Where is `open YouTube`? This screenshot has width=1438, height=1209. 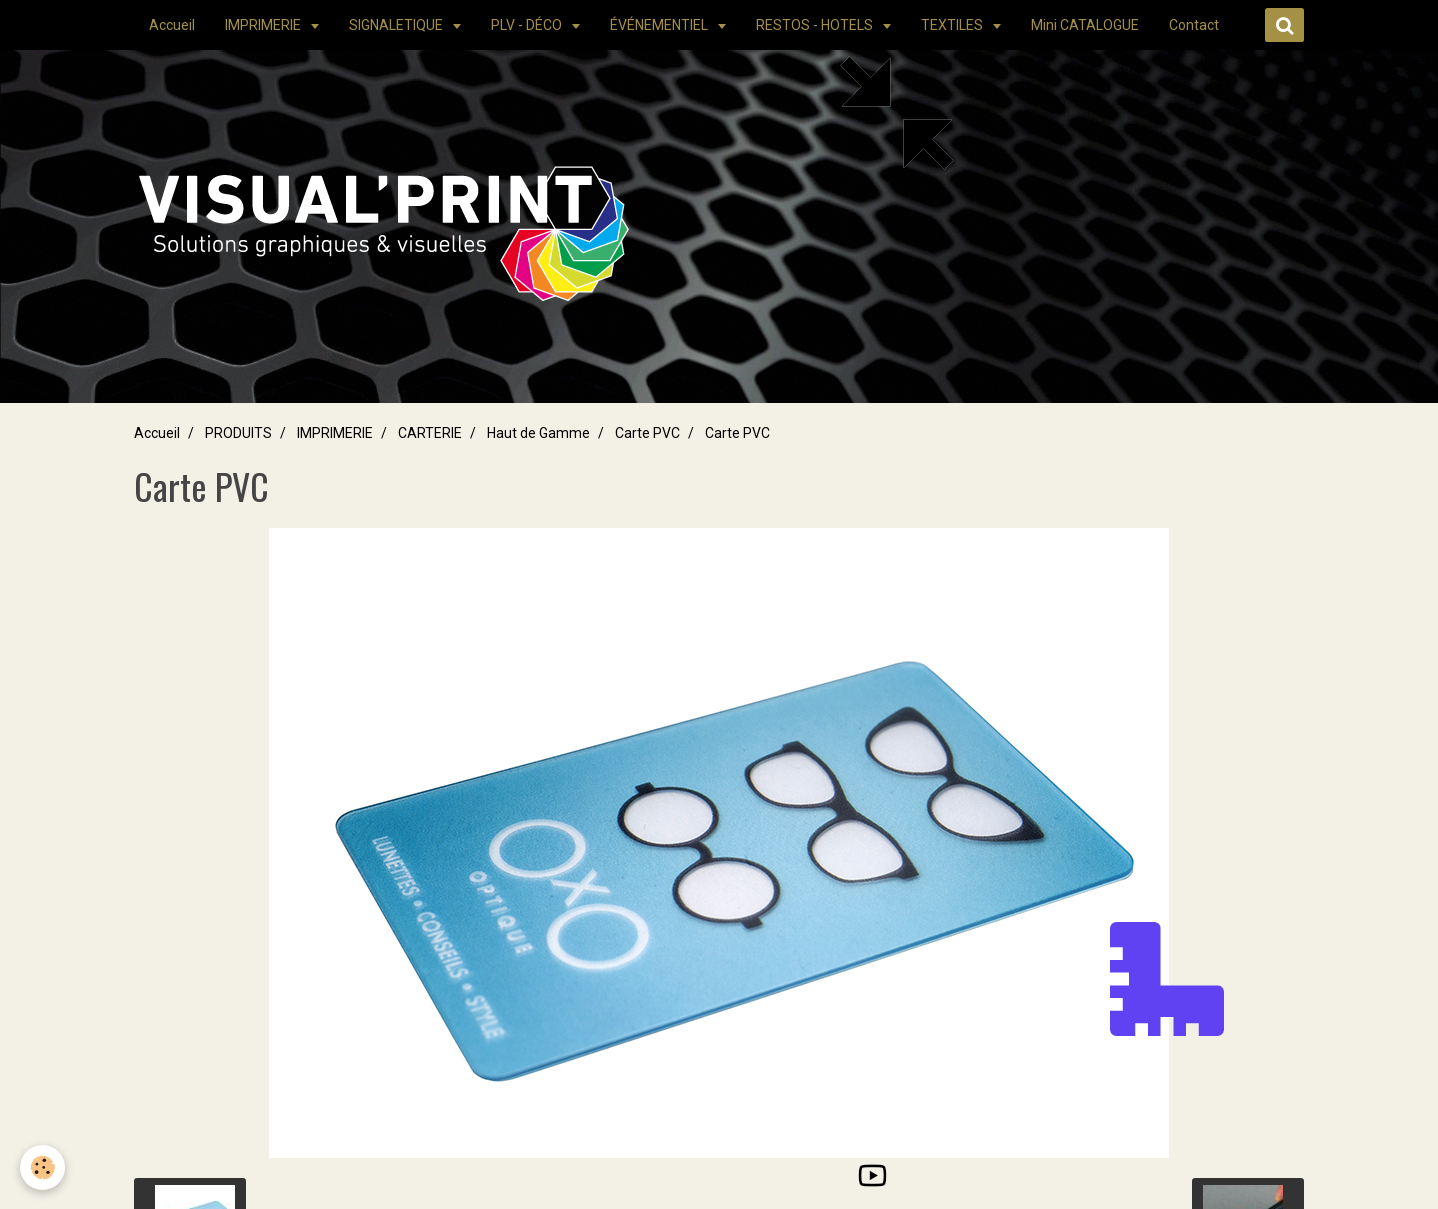 open YouTube is located at coordinates (872, 1175).